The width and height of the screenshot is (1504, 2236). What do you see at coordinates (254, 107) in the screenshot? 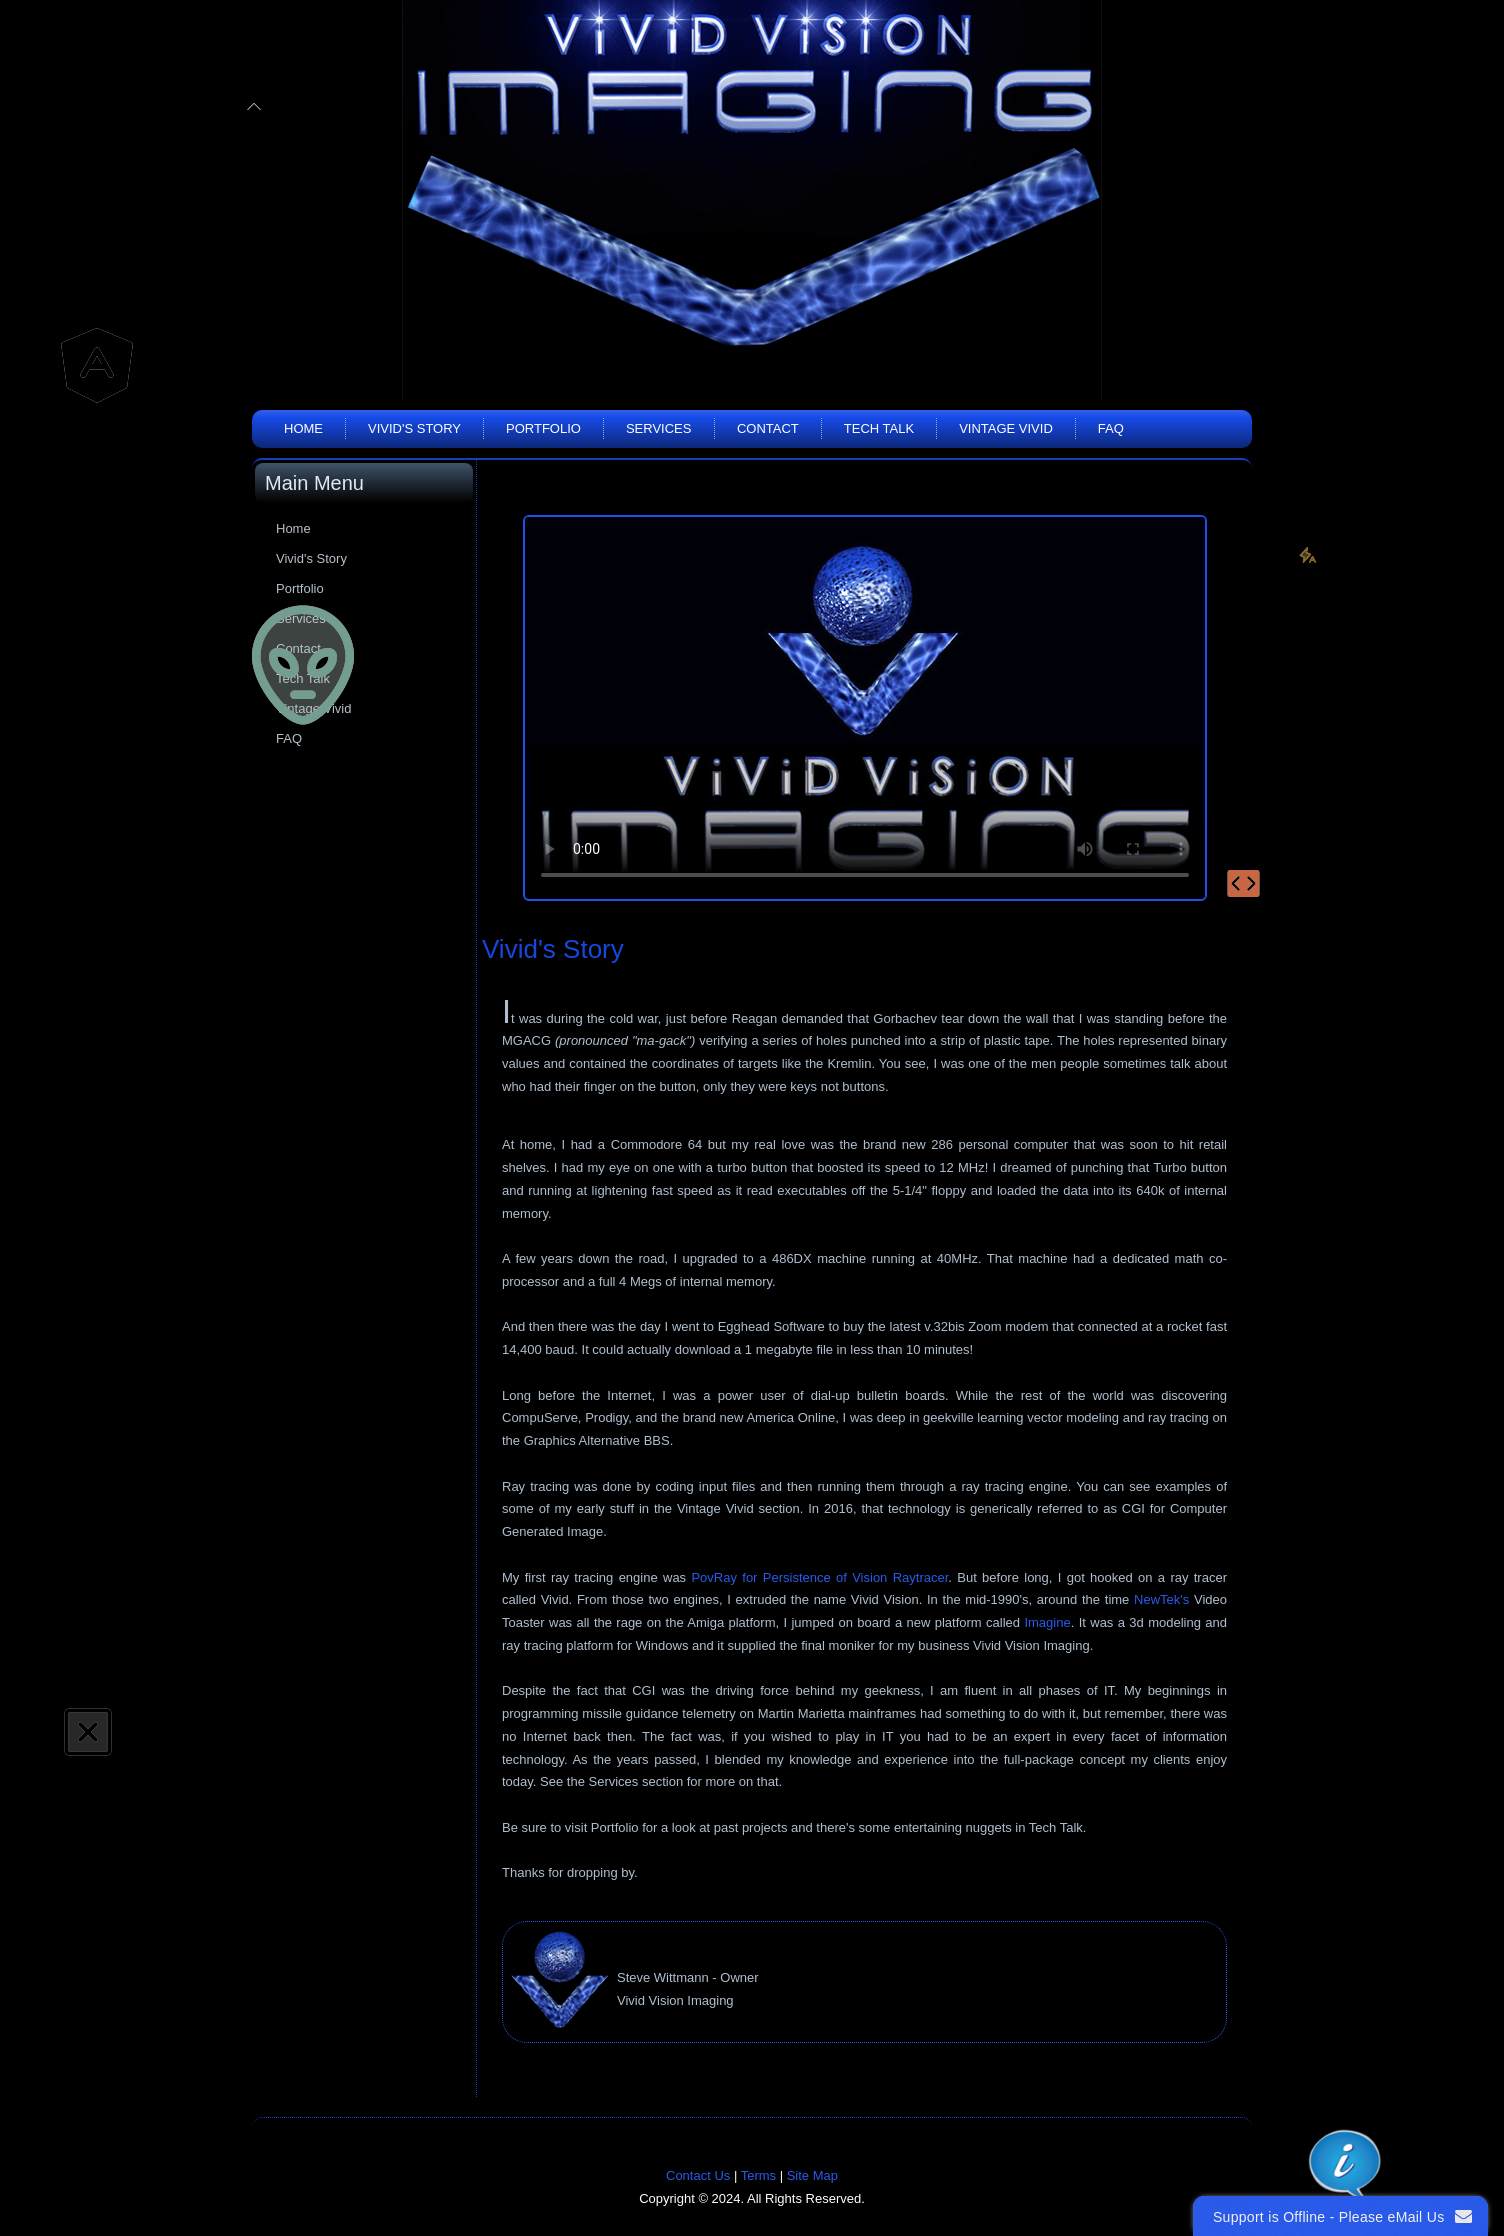
I see `collapse an expanded section` at bounding box center [254, 107].